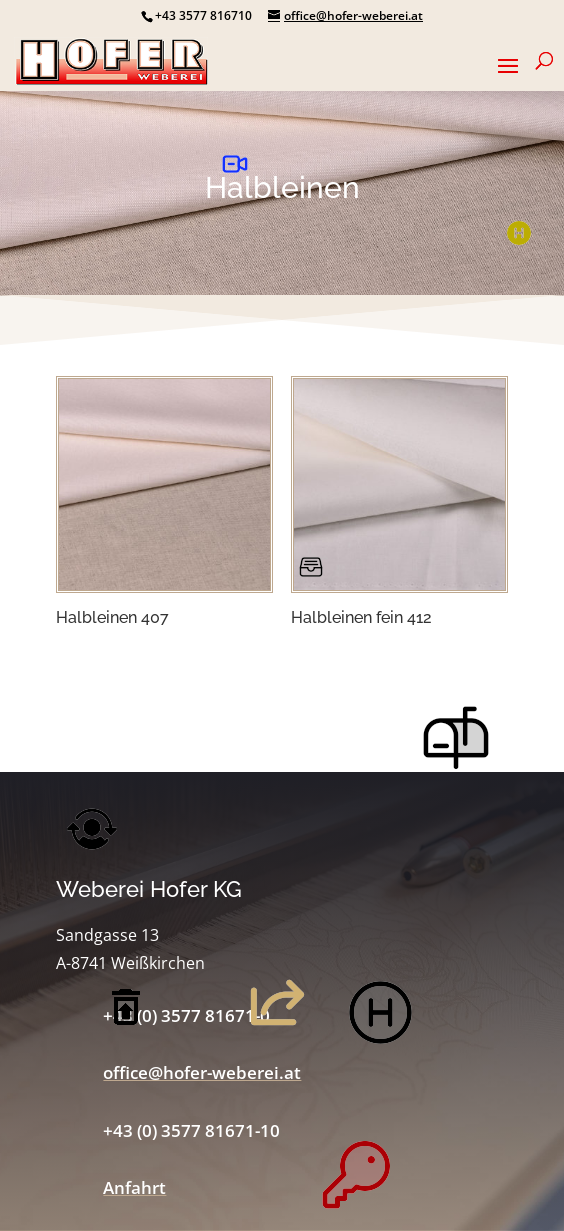 The height and width of the screenshot is (1231, 564). Describe the element at coordinates (277, 1000) in the screenshot. I see `share this content` at that location.